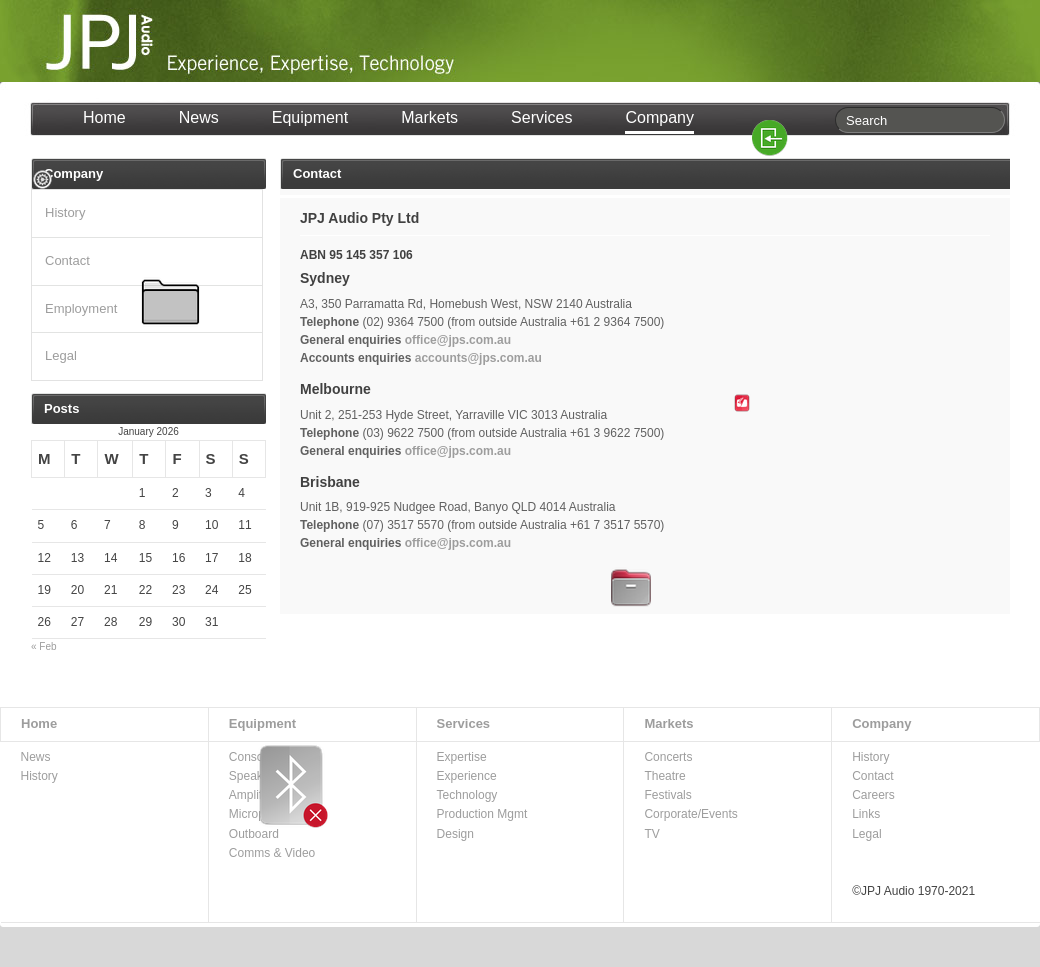  What do you see at coordinates (170, 301) in the screenshot?
I see `access a mail folder in the sidebar` at bounding box center [170, 301].